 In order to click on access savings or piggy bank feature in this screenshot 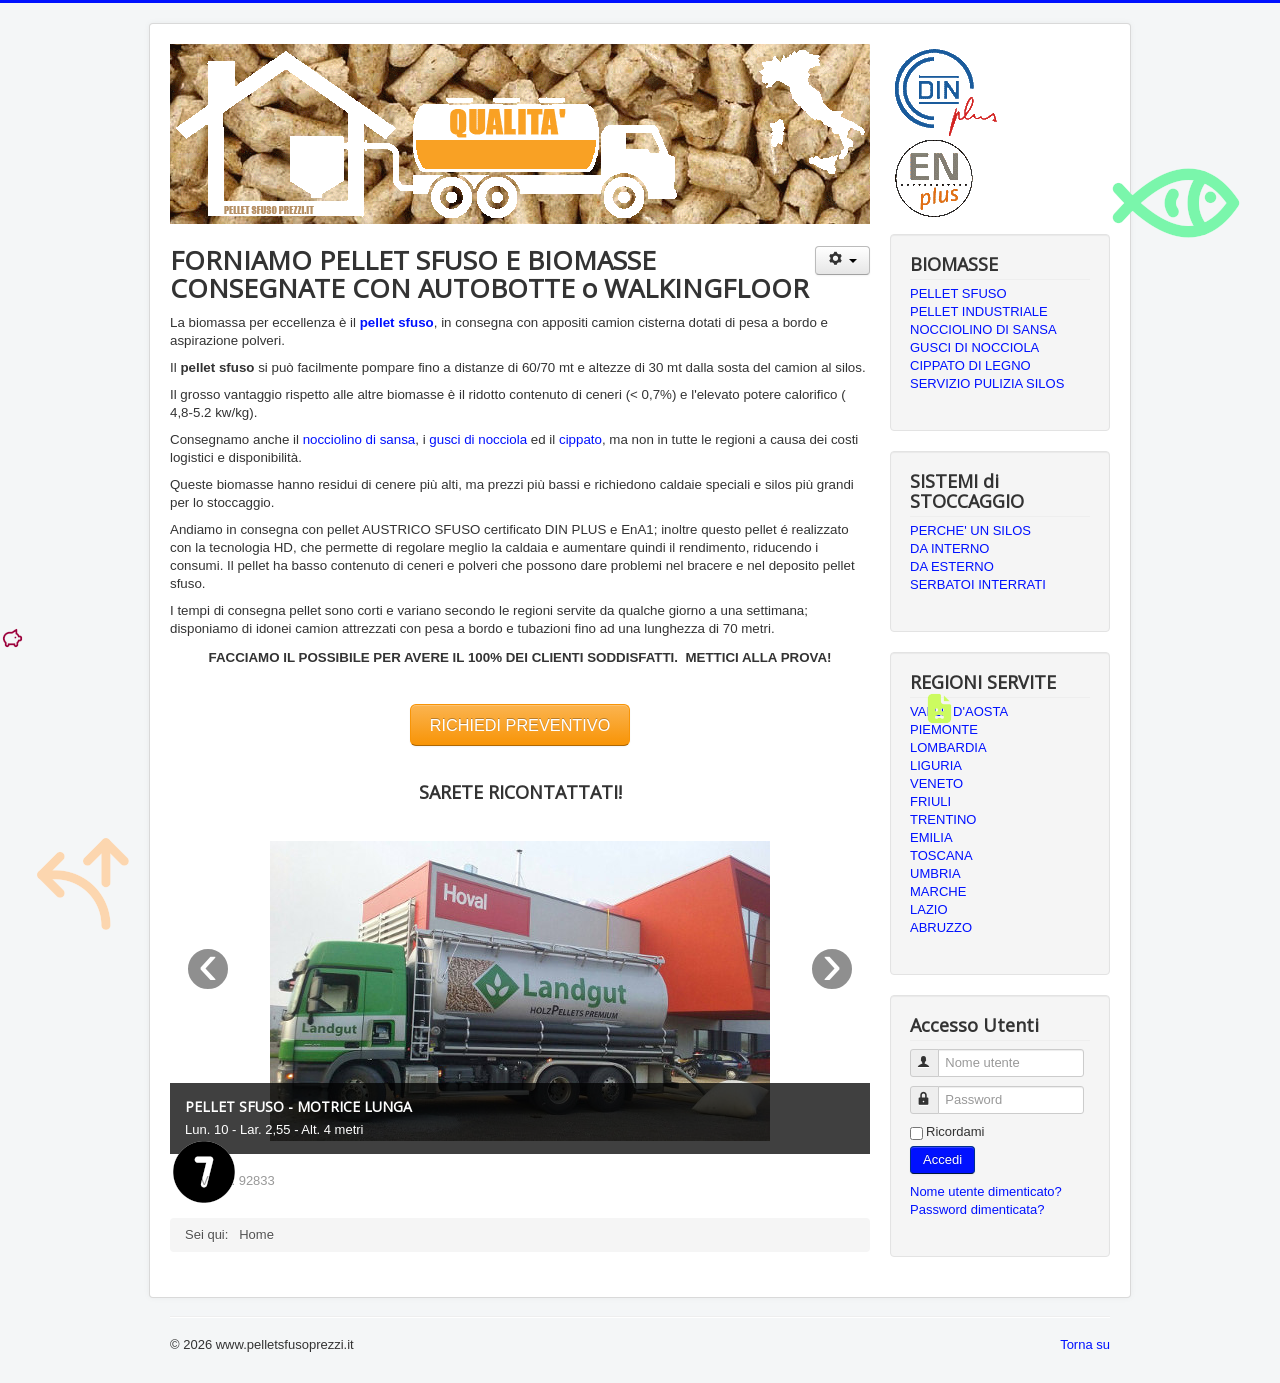, I will do `click(12, 638)`.